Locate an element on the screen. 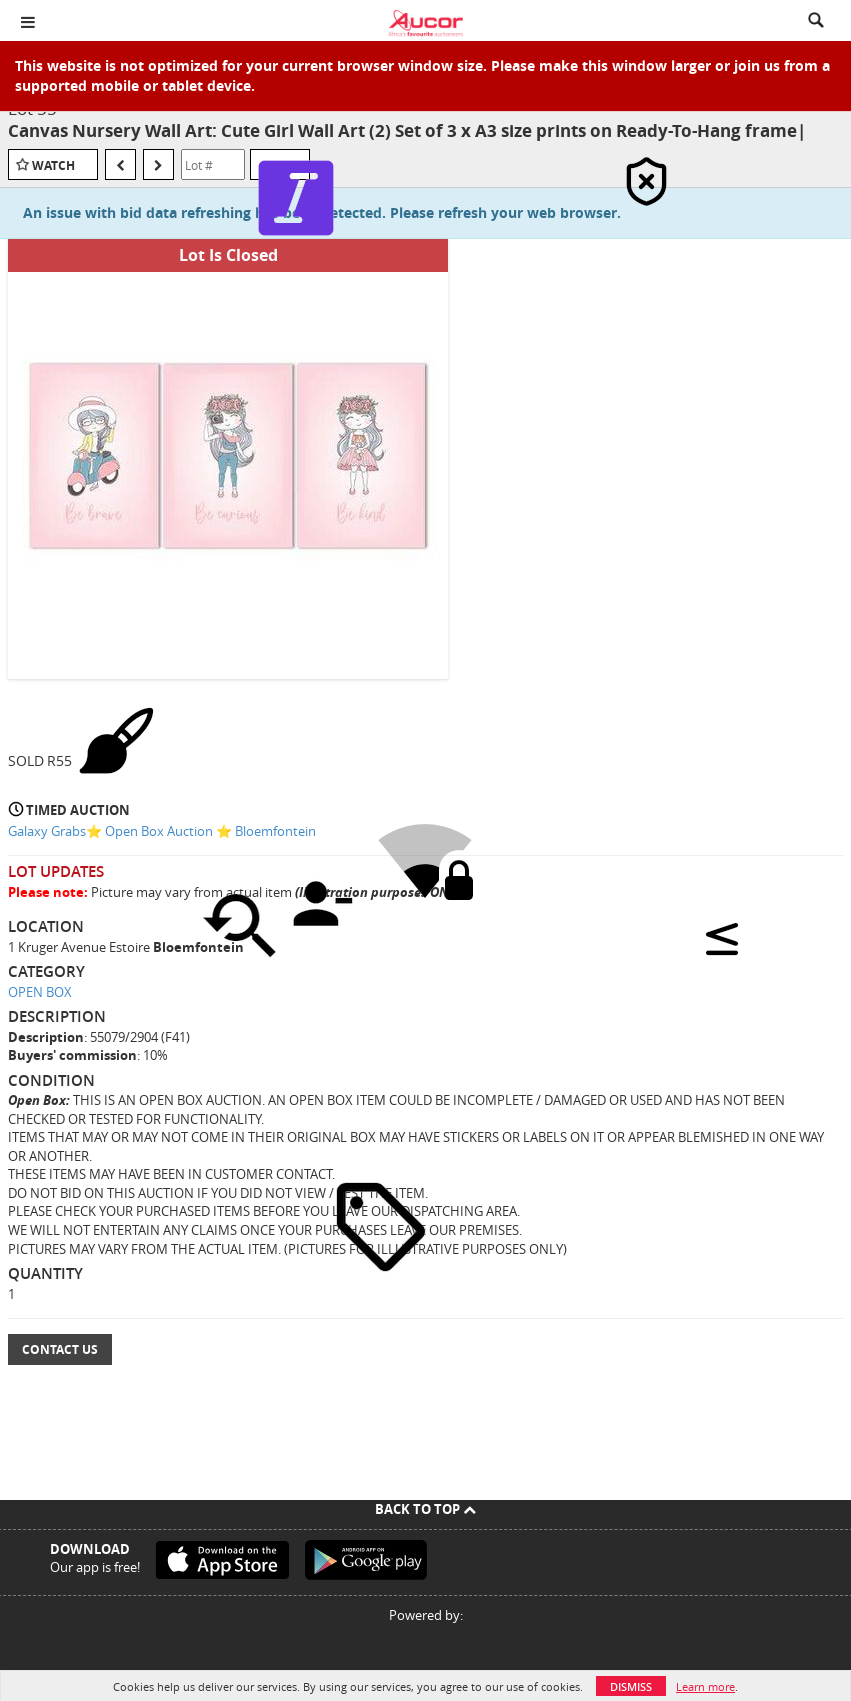 The width and height of the screenshot is (851, 1701). security protection disabled or off is located at coordinates (646, 181).